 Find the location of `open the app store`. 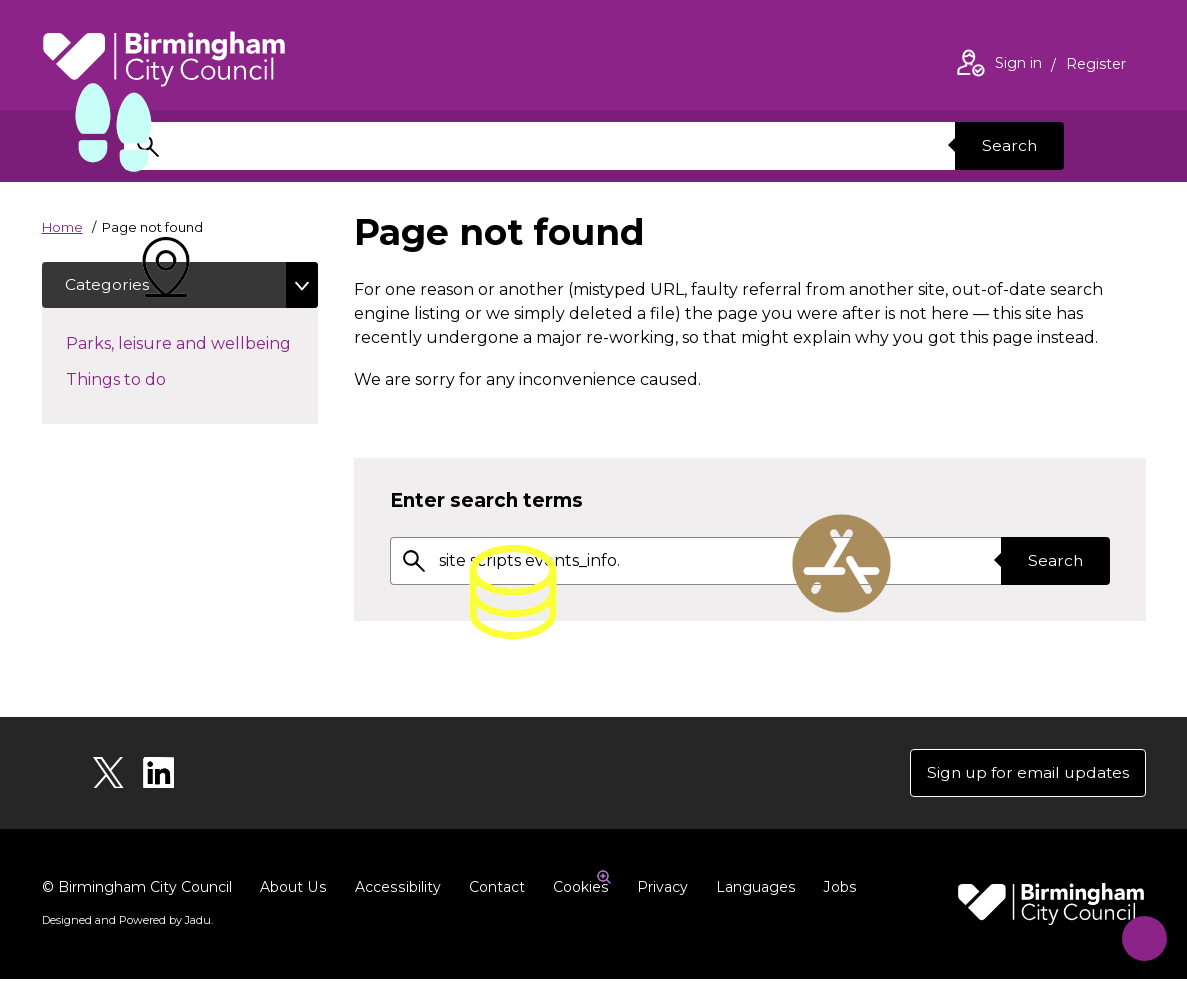

open the app store is located at coordinates (841, 563).